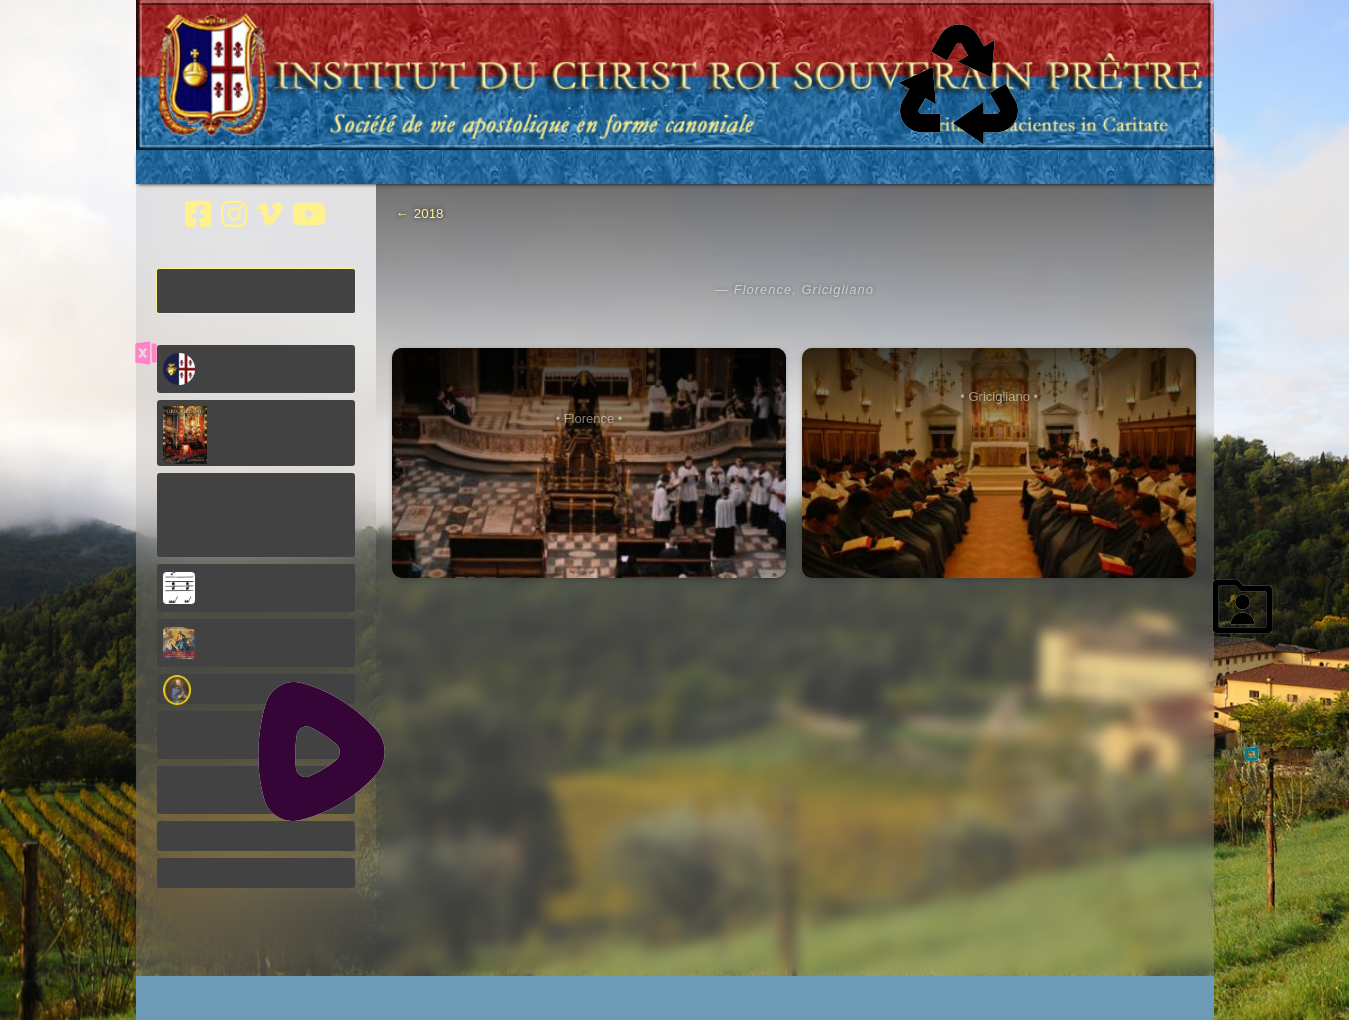  What do you see at coordinates (1251, 752) in the screenshot?
I see `dashcube brand logo` at bounding box center [1251, 752].